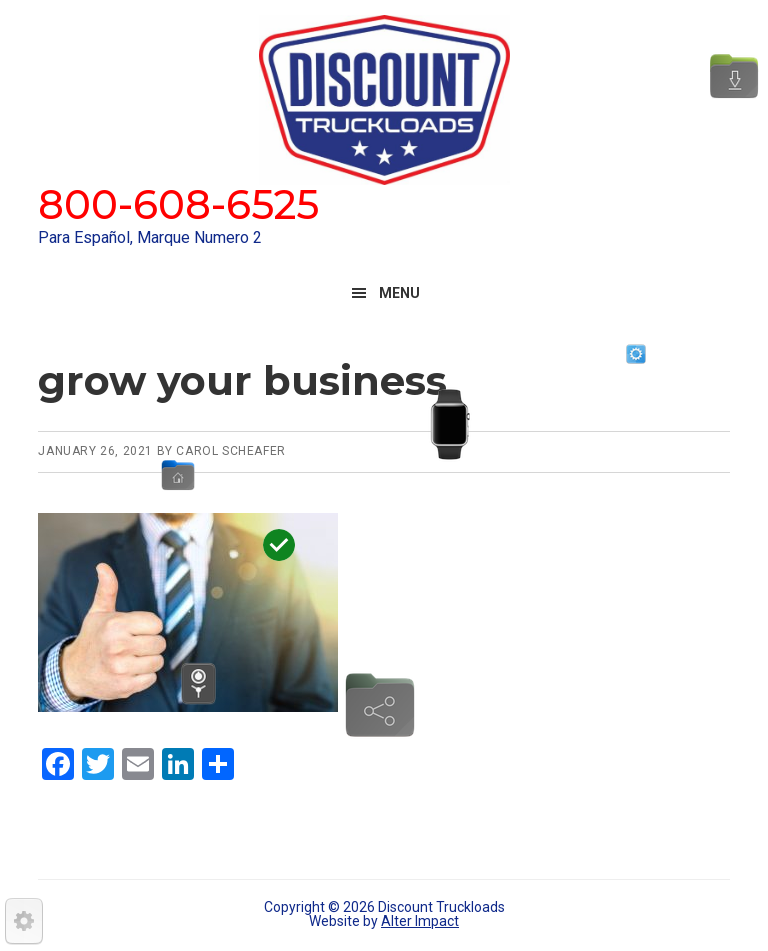  Describe the element at coordinates (734, 76) in the screenshot. I see `open your downloads folder` at that location.